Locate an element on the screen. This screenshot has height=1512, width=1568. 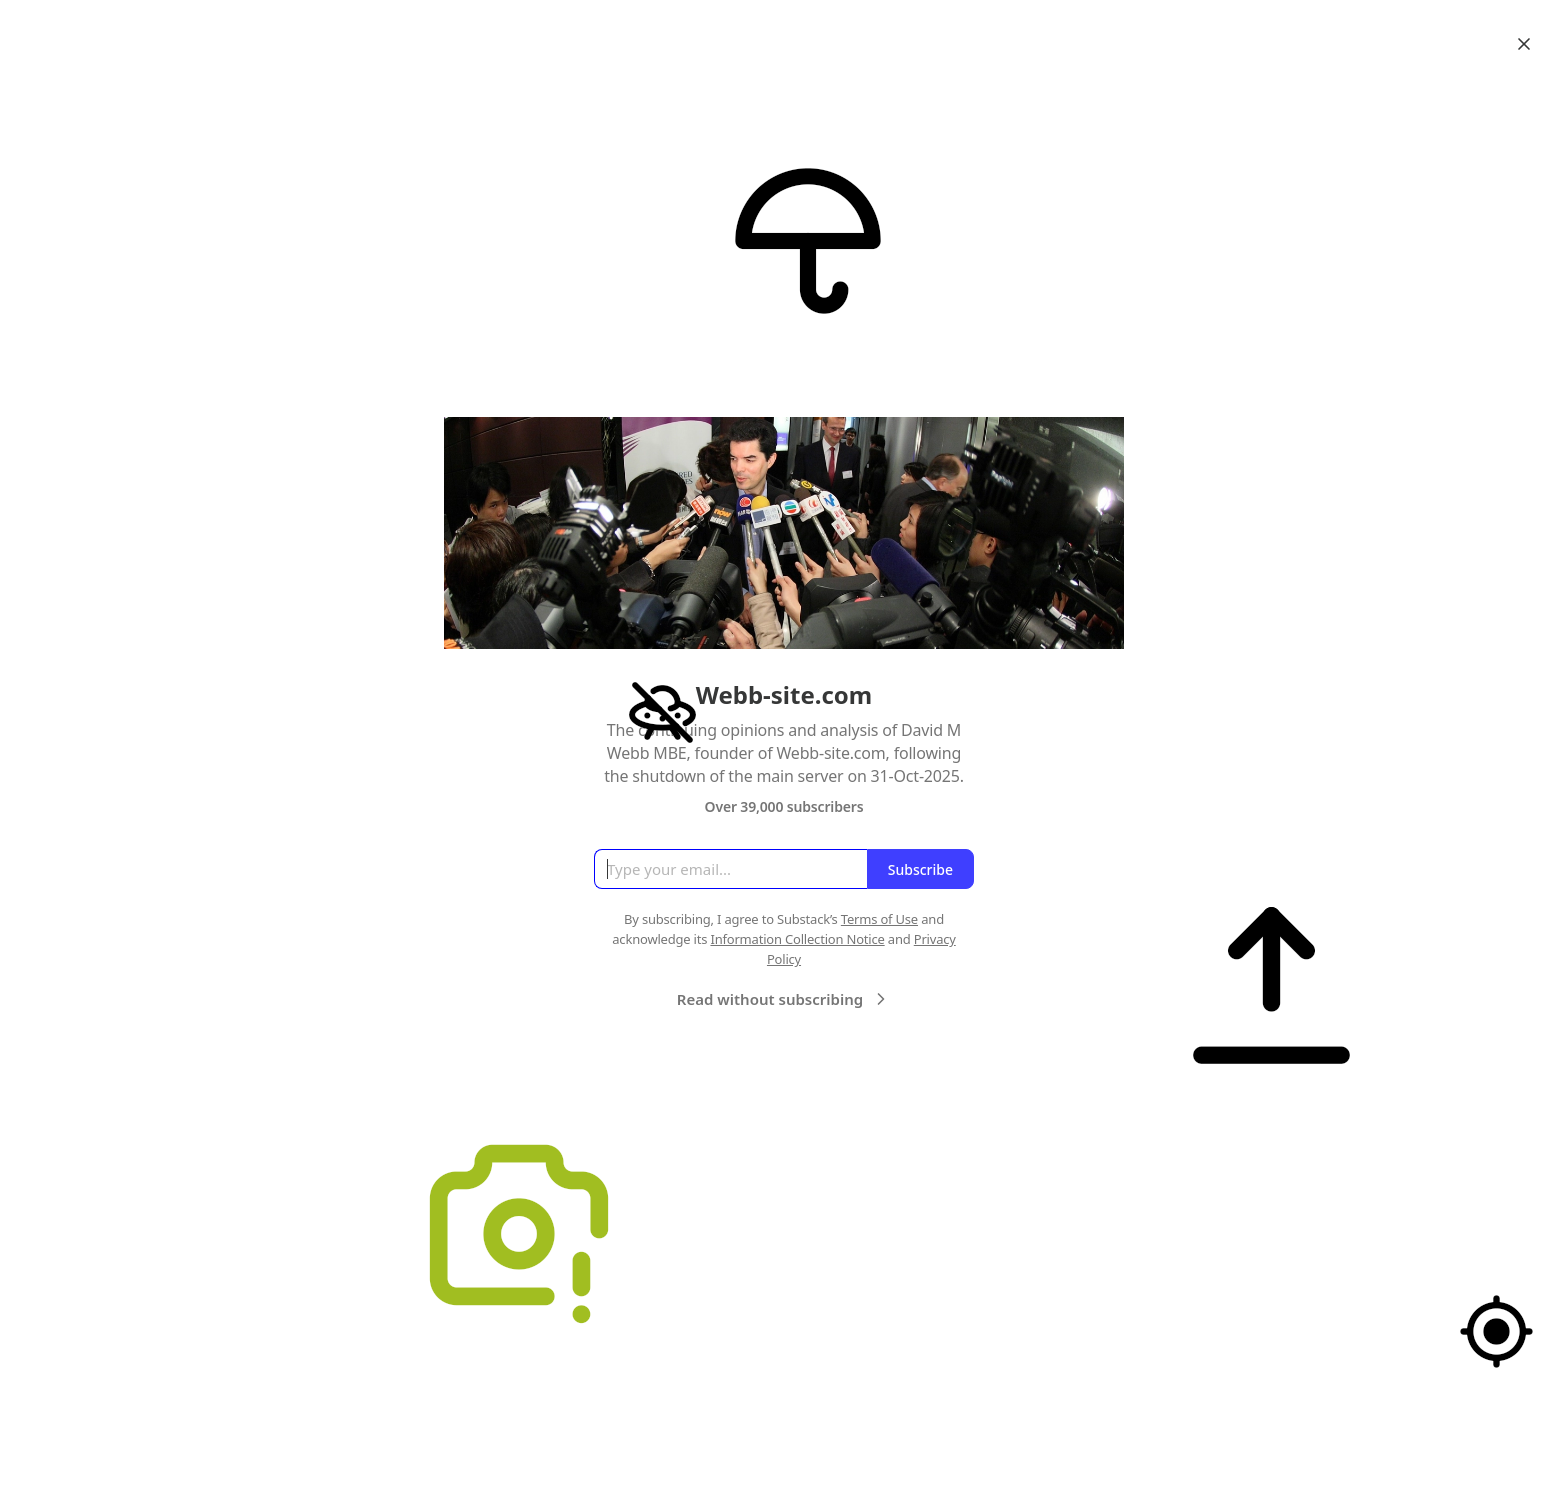
center map on your current location is located at coordinates (1496, 1331).